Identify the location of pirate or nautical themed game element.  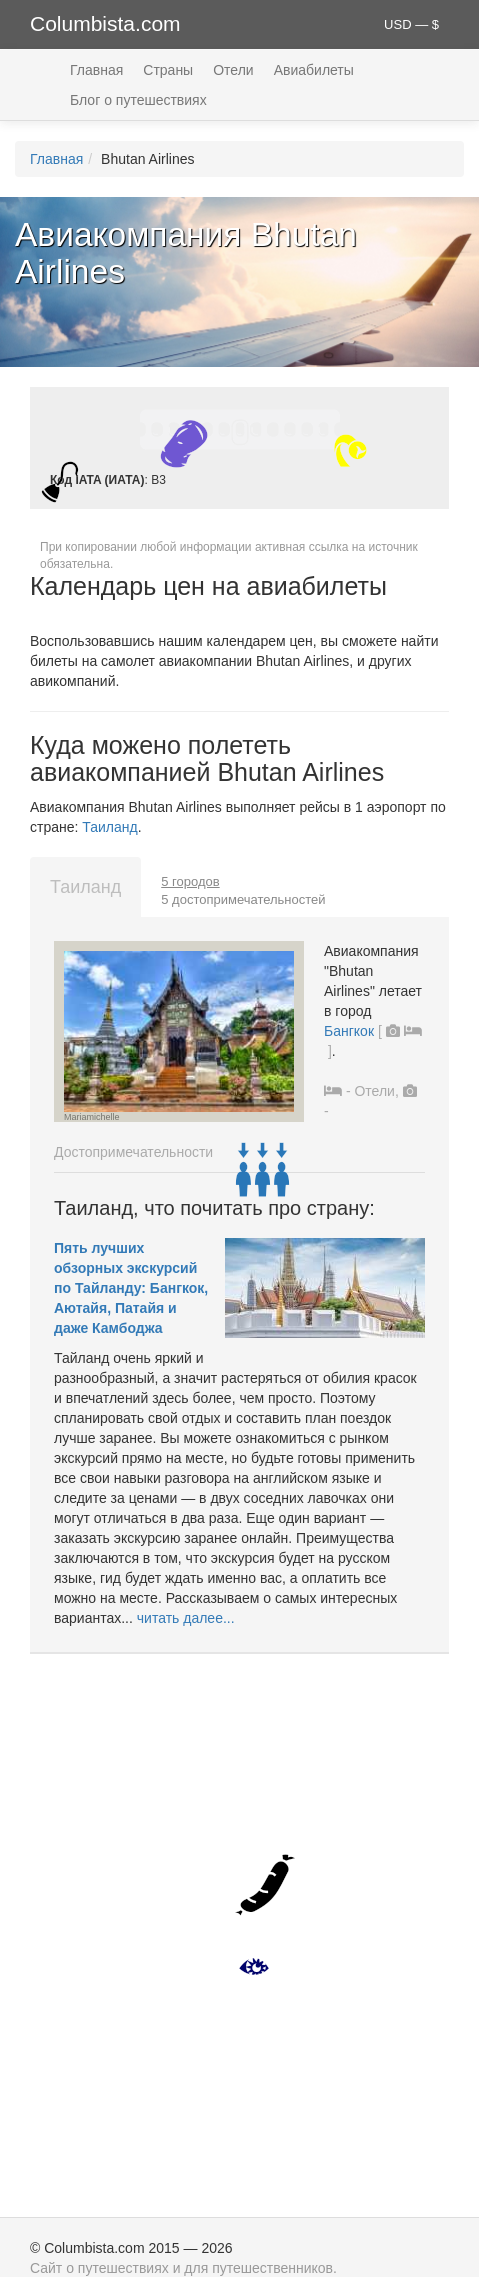
(60, 482).